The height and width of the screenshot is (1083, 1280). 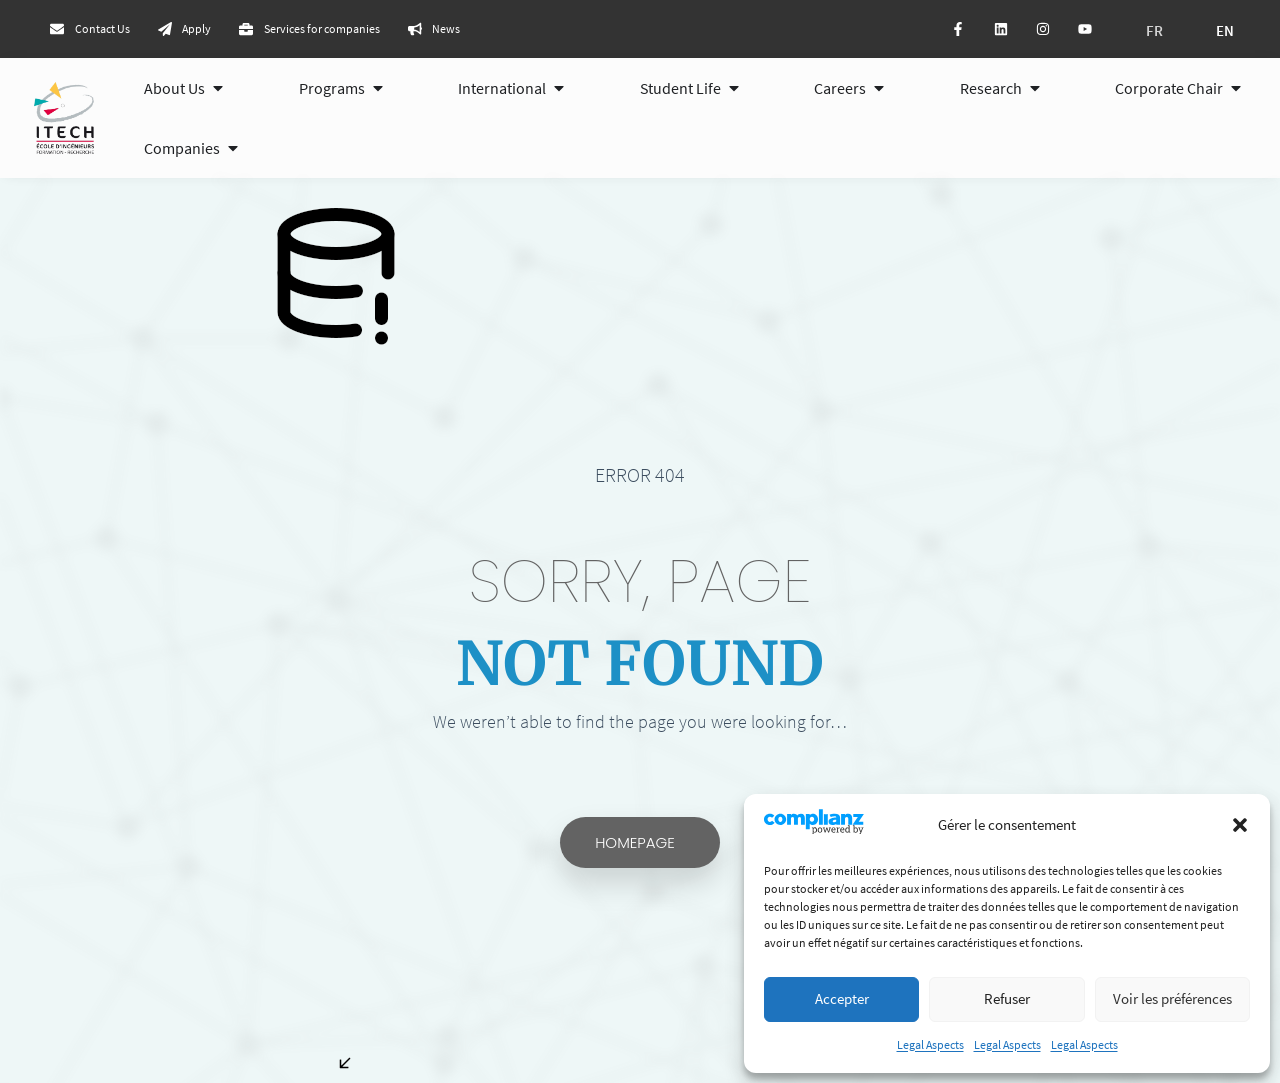 What do you see at coordinates (336, 273) in the screenshot?
I see `database error or warning status` at bounding box center [336, 273].